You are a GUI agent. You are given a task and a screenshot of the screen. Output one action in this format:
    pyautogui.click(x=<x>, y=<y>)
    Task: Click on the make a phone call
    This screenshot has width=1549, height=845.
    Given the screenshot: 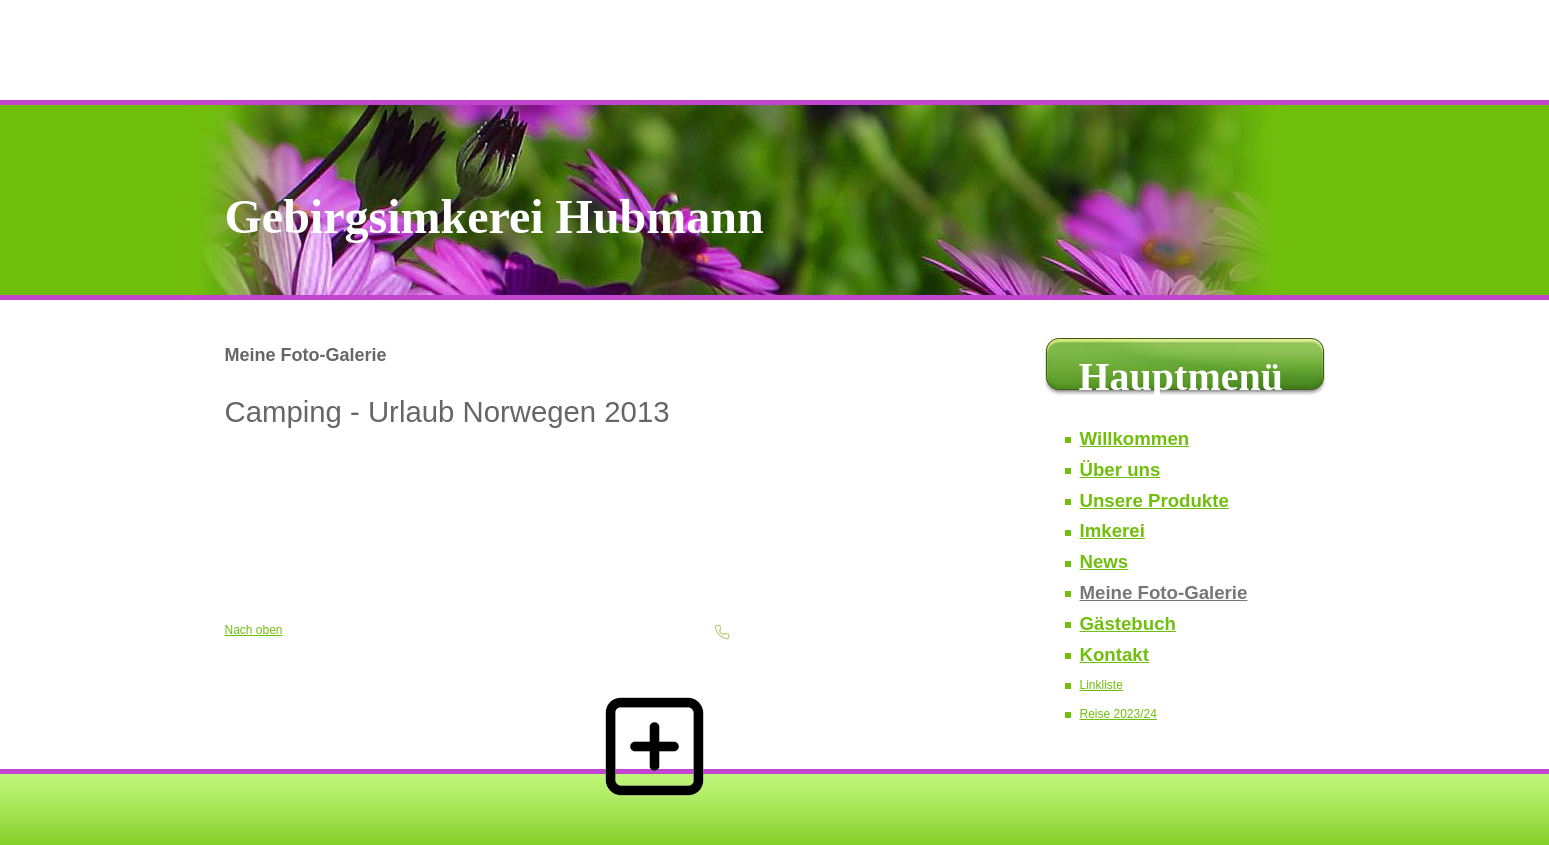 What is the action you would take?
    pyautogui.click(x=722, y=632)
    